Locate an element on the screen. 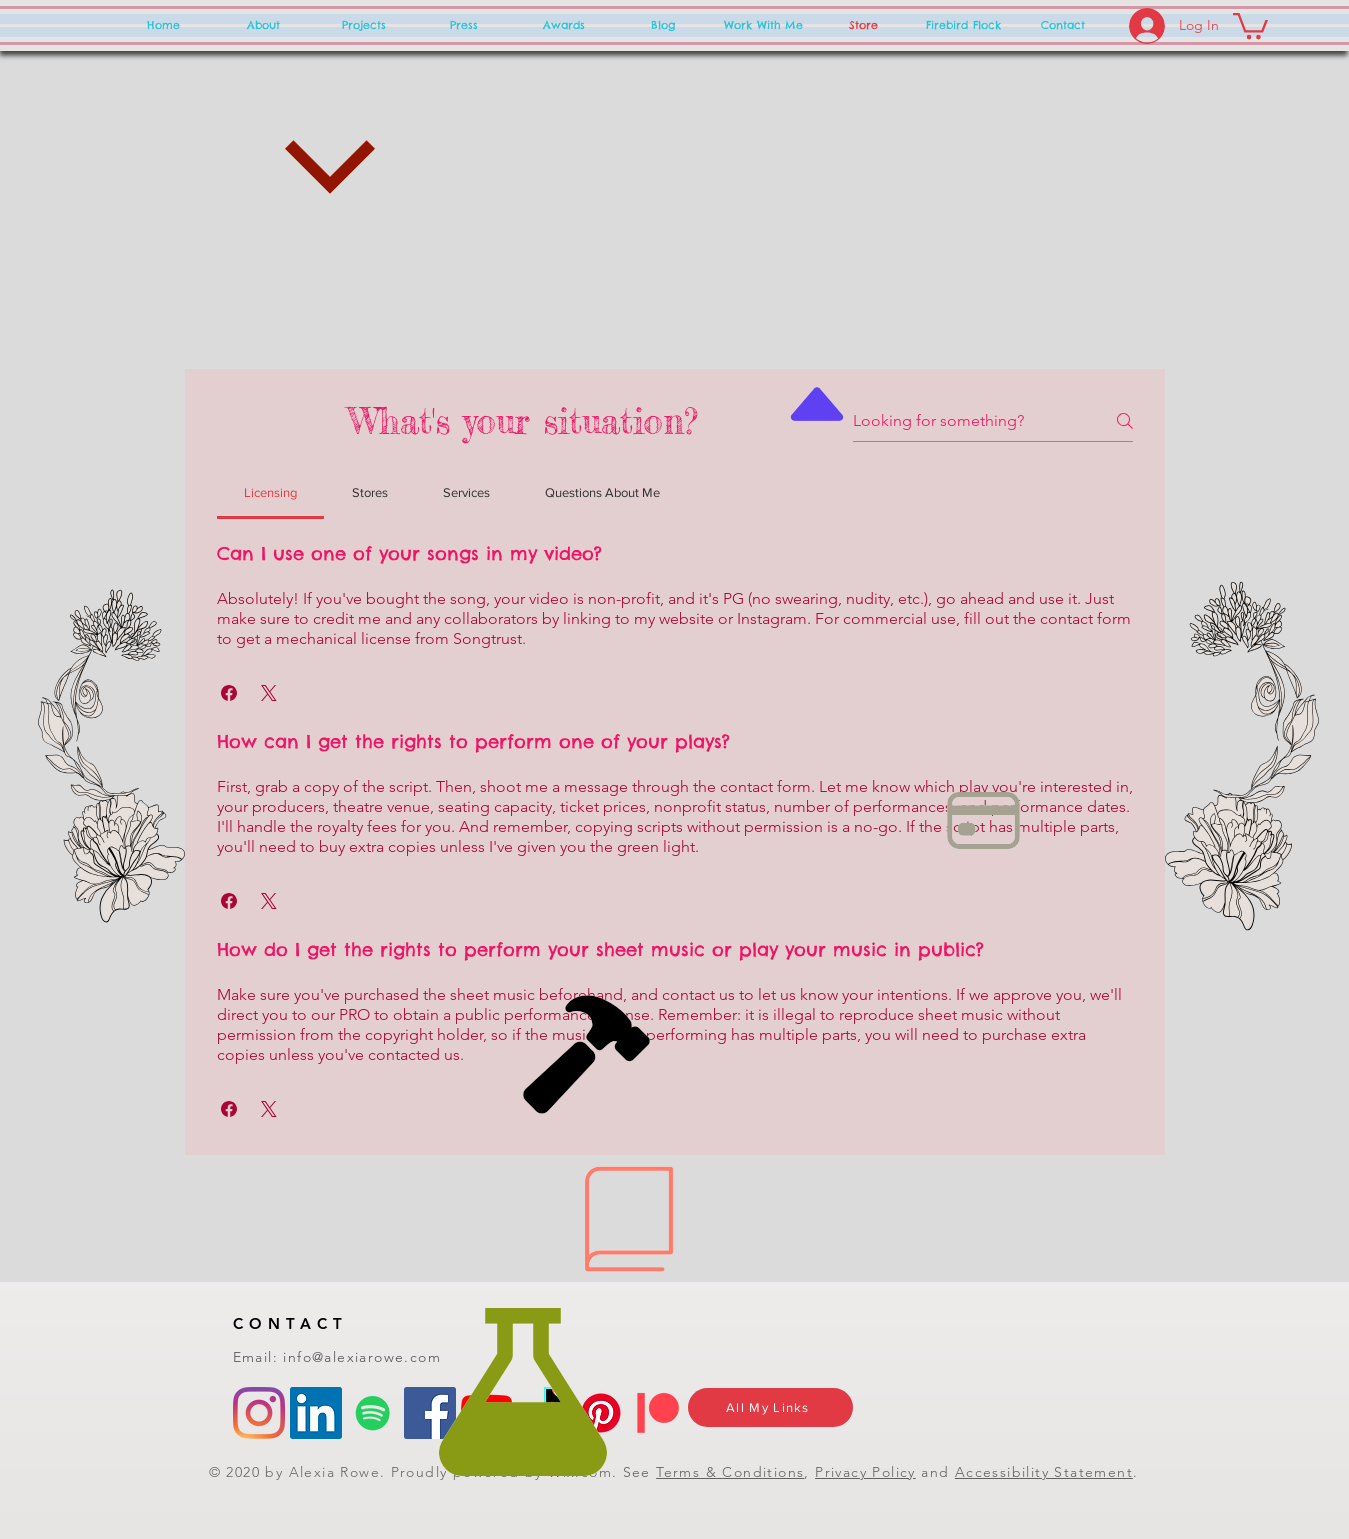 This screenshot has width=1349, height=1539. expand a dropdown menu or section is located at coordinates (330, 167).